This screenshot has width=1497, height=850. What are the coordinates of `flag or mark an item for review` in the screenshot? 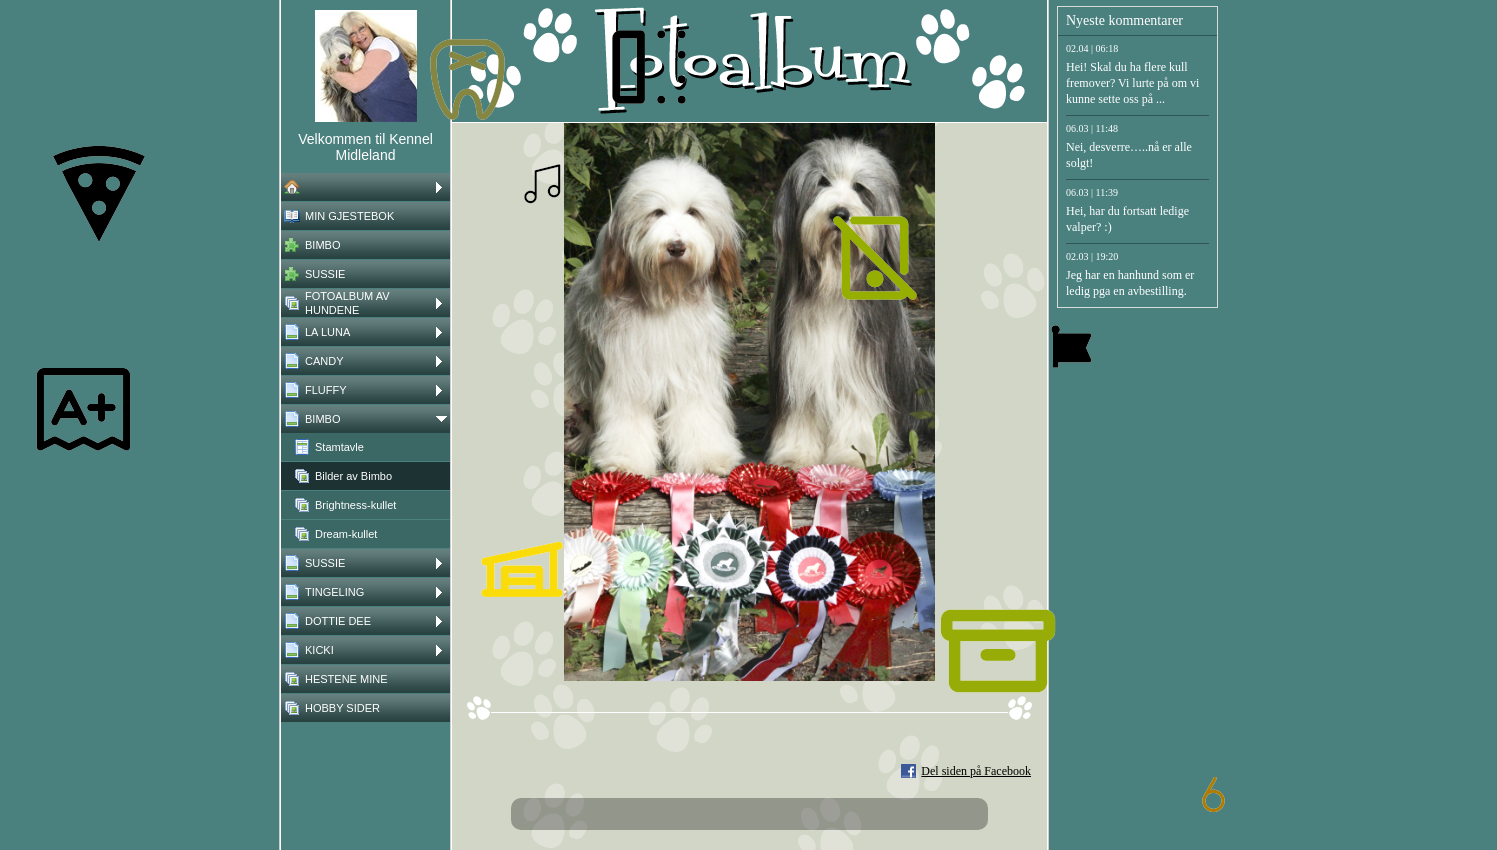 It's located at (1071, 346).